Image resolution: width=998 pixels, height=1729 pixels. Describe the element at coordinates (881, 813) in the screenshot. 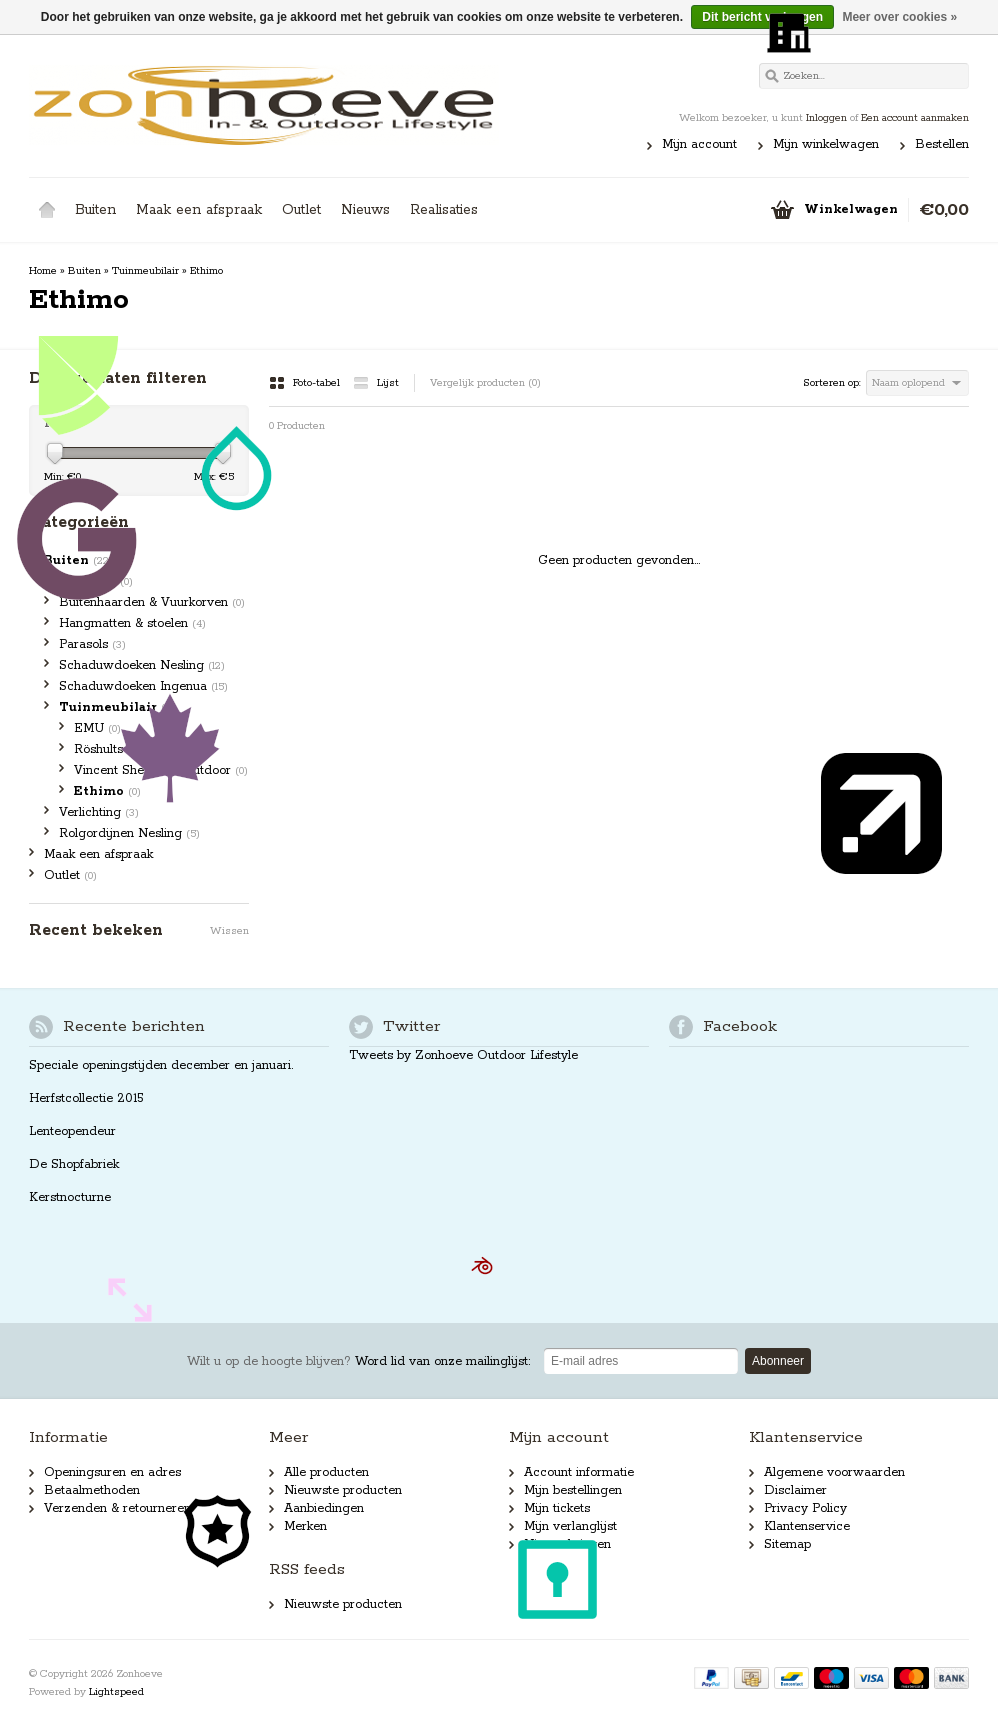

I see `open the Expedia travel booking app` at that location.